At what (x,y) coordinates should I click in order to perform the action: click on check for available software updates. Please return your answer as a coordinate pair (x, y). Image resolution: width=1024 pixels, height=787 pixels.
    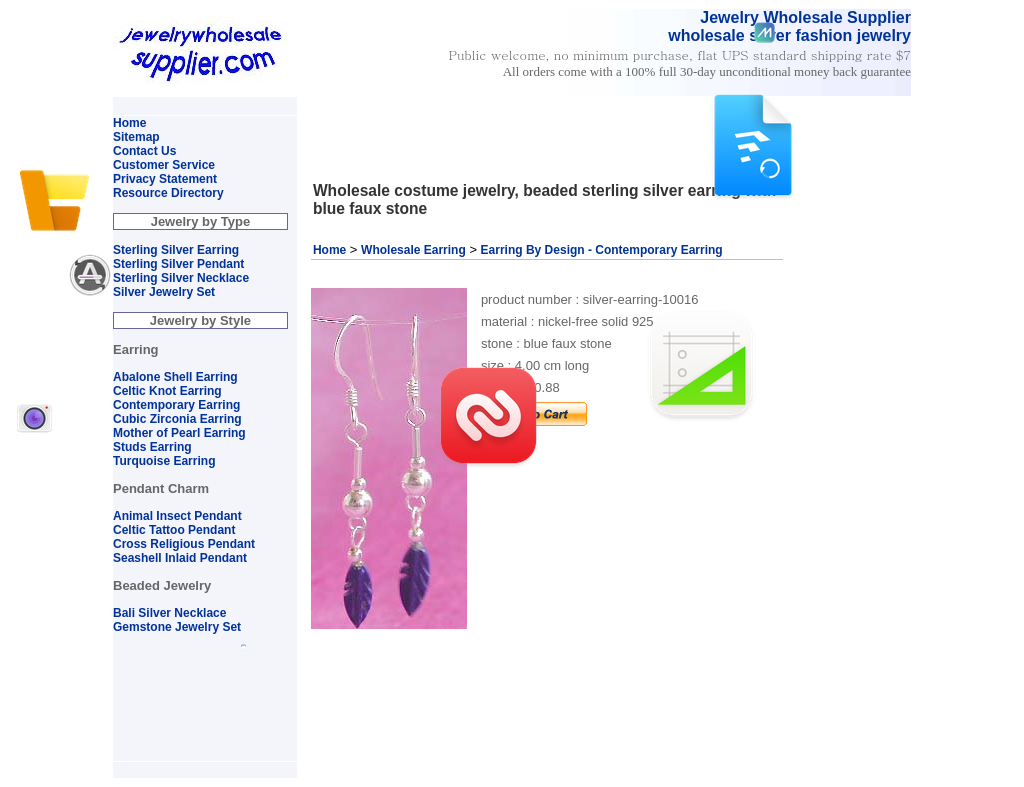
    Looking at the image, I should click on (90, 275).